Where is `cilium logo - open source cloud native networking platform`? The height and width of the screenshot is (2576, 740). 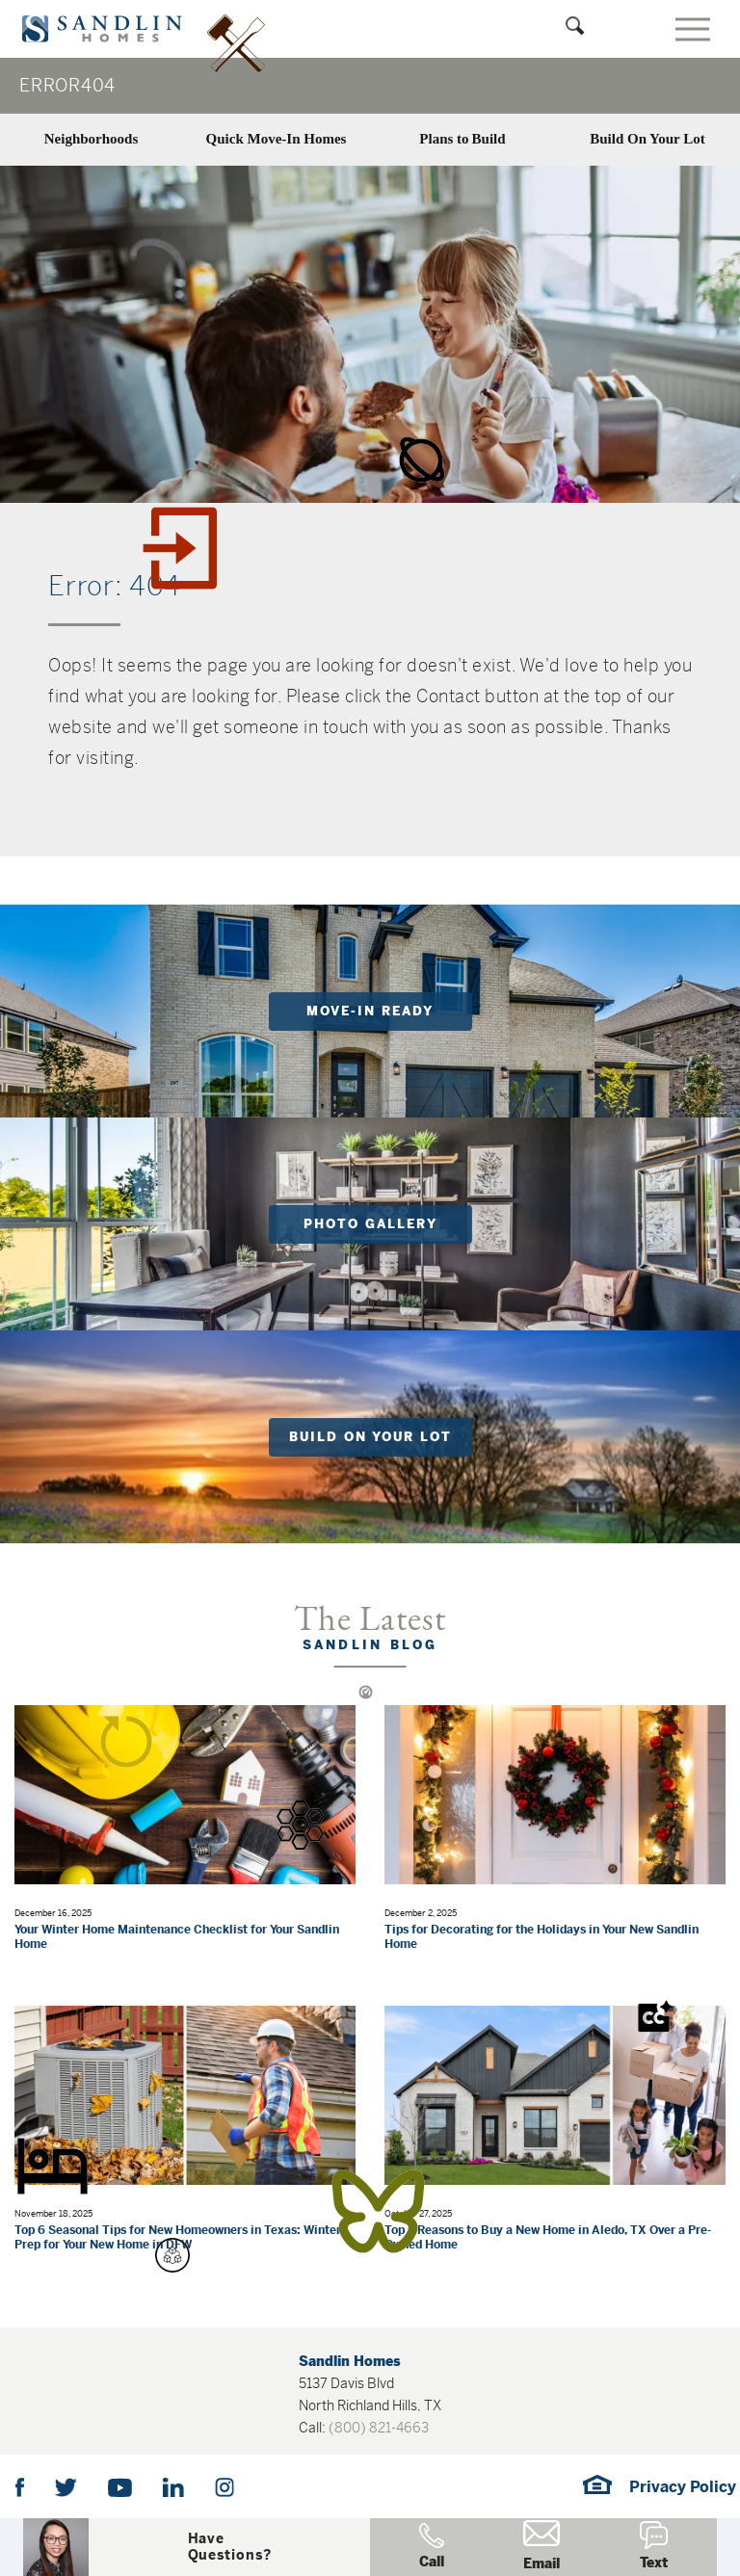
cilium logo - open source cloud native networking platform is located at coordinates (300, 1825).